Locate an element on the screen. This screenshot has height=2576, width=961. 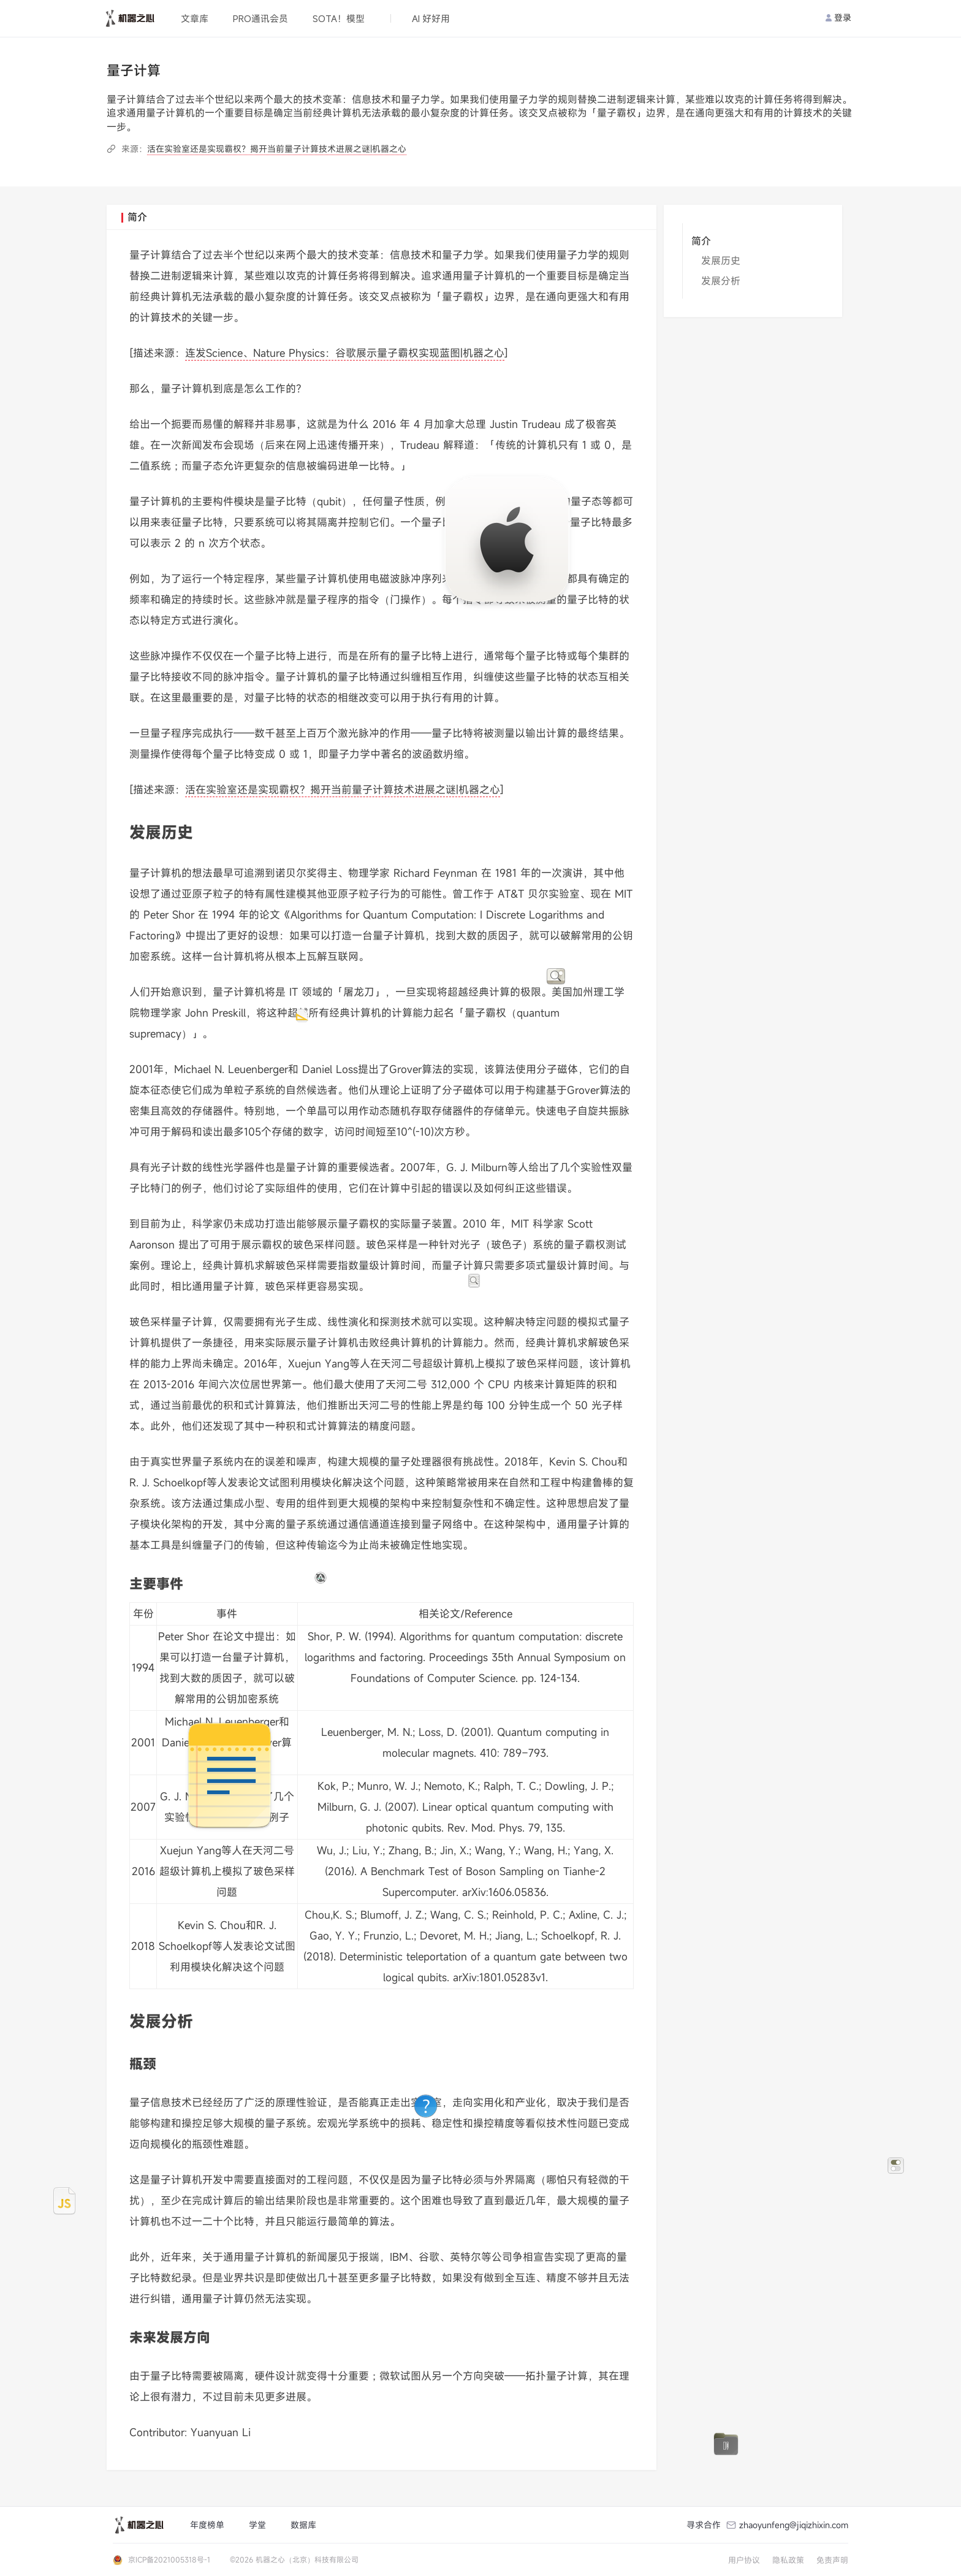
a javascript file in the file system is located at coordinates (64, 2201).